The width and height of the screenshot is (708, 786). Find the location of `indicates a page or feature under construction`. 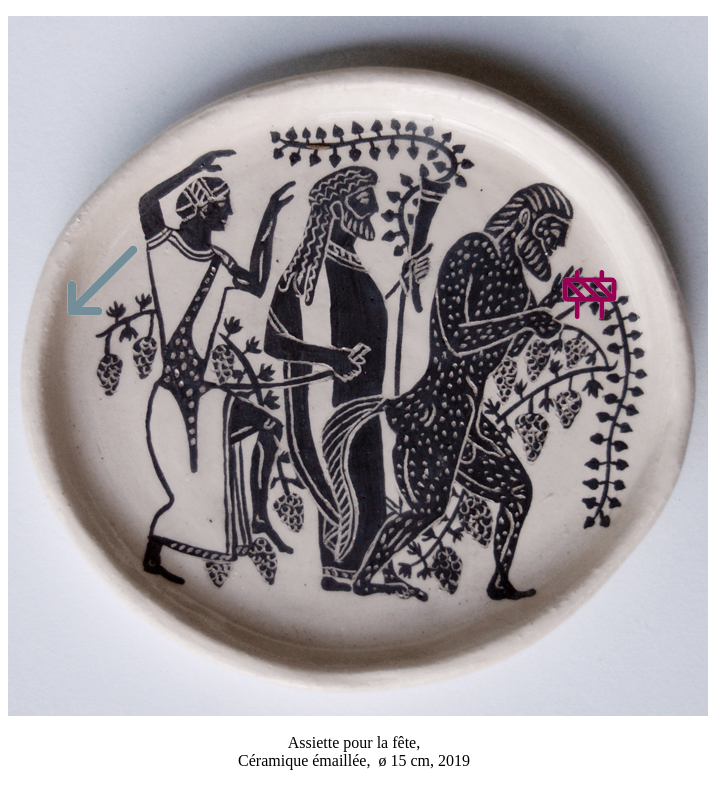

indicates a page or feature under construction is located at coordinates (589, 294).